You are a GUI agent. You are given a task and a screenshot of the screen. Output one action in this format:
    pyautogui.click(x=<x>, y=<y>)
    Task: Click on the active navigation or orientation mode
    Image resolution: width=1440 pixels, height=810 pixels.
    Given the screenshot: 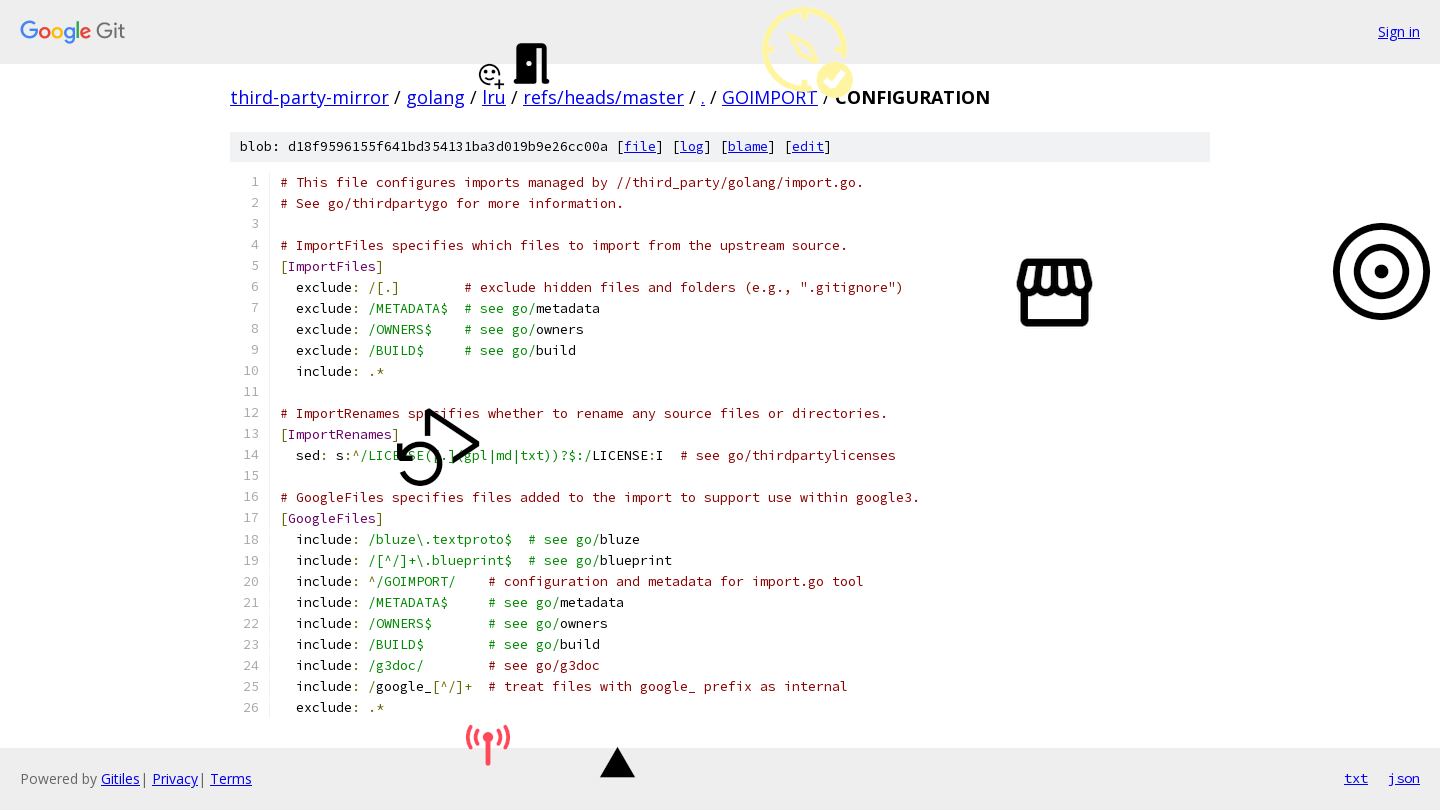 What is the action you would take?
    pyautogui.click(x=804, y=49)
    